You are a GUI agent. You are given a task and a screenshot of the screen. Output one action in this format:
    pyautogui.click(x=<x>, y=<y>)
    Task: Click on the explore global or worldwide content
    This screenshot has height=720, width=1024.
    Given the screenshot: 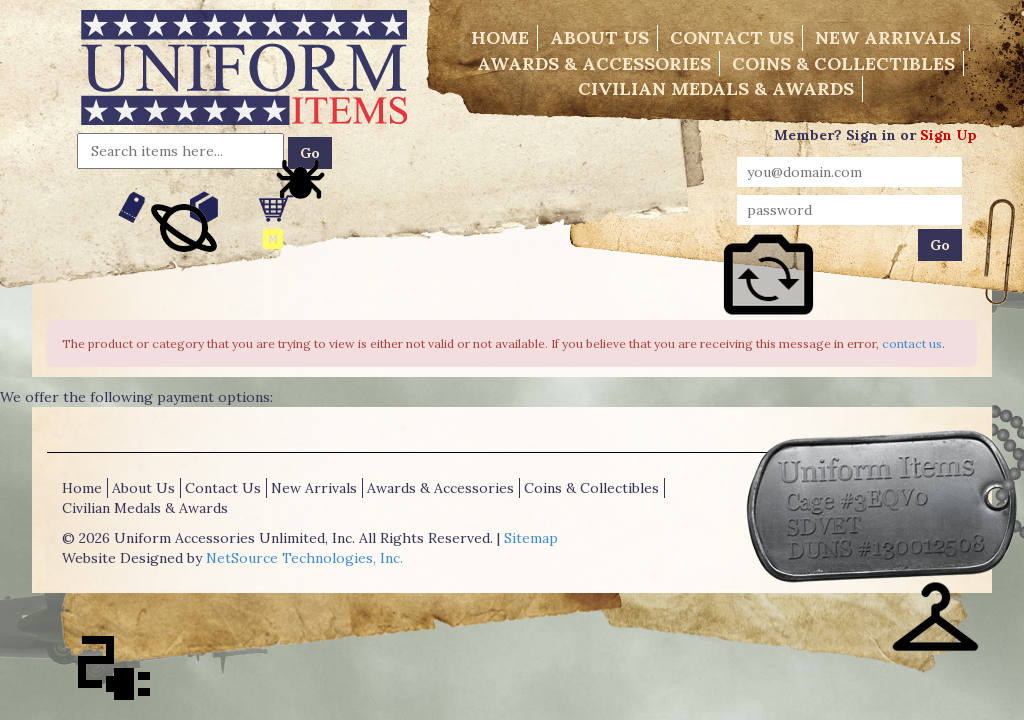 What is the action you would take?
    pyautogui.click(x=184, y=228)
    